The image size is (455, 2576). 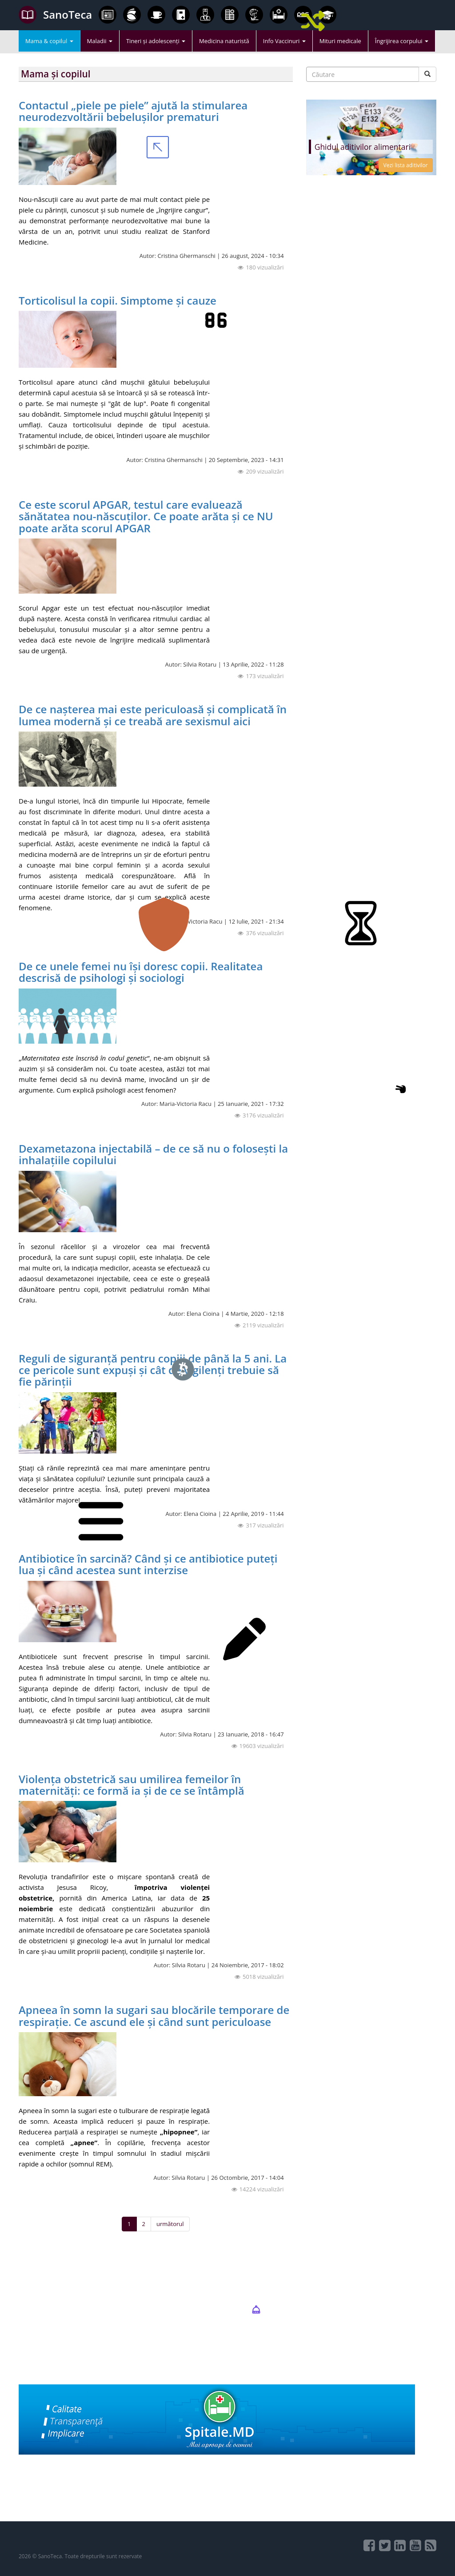 I want to click on indicates loading or processing in progress, so click(x=361, y=923).